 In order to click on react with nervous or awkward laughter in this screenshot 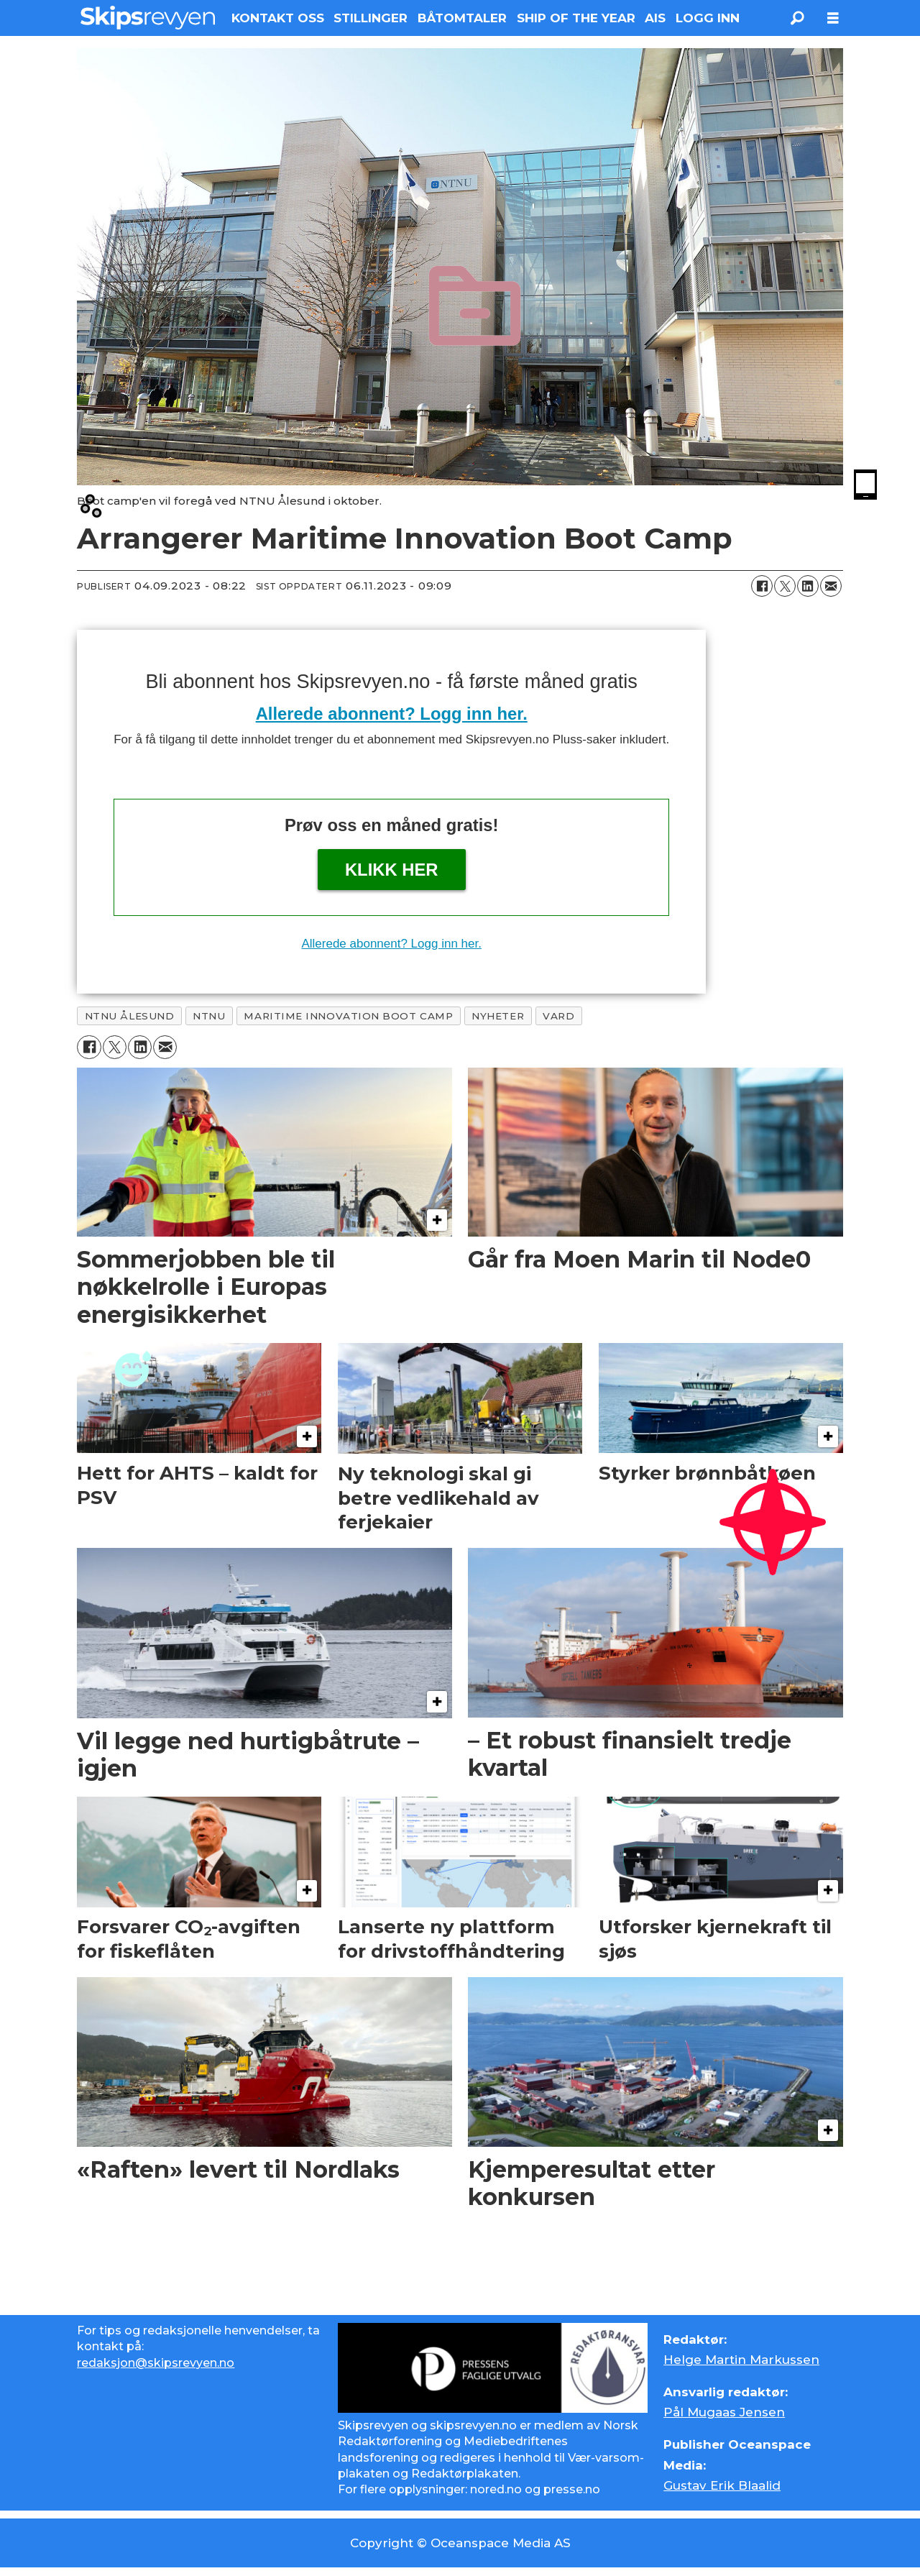, I will do `click(132, 1370)`.